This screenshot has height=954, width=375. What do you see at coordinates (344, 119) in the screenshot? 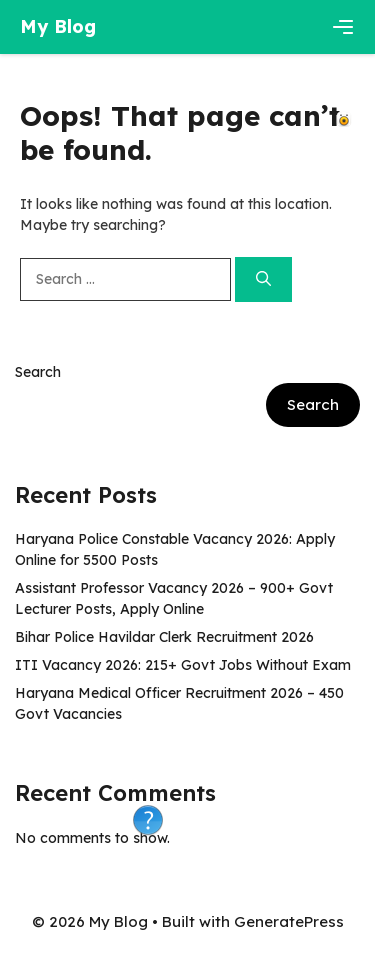
I see `open rhythmbox music player` at bounding box center [344, 119].